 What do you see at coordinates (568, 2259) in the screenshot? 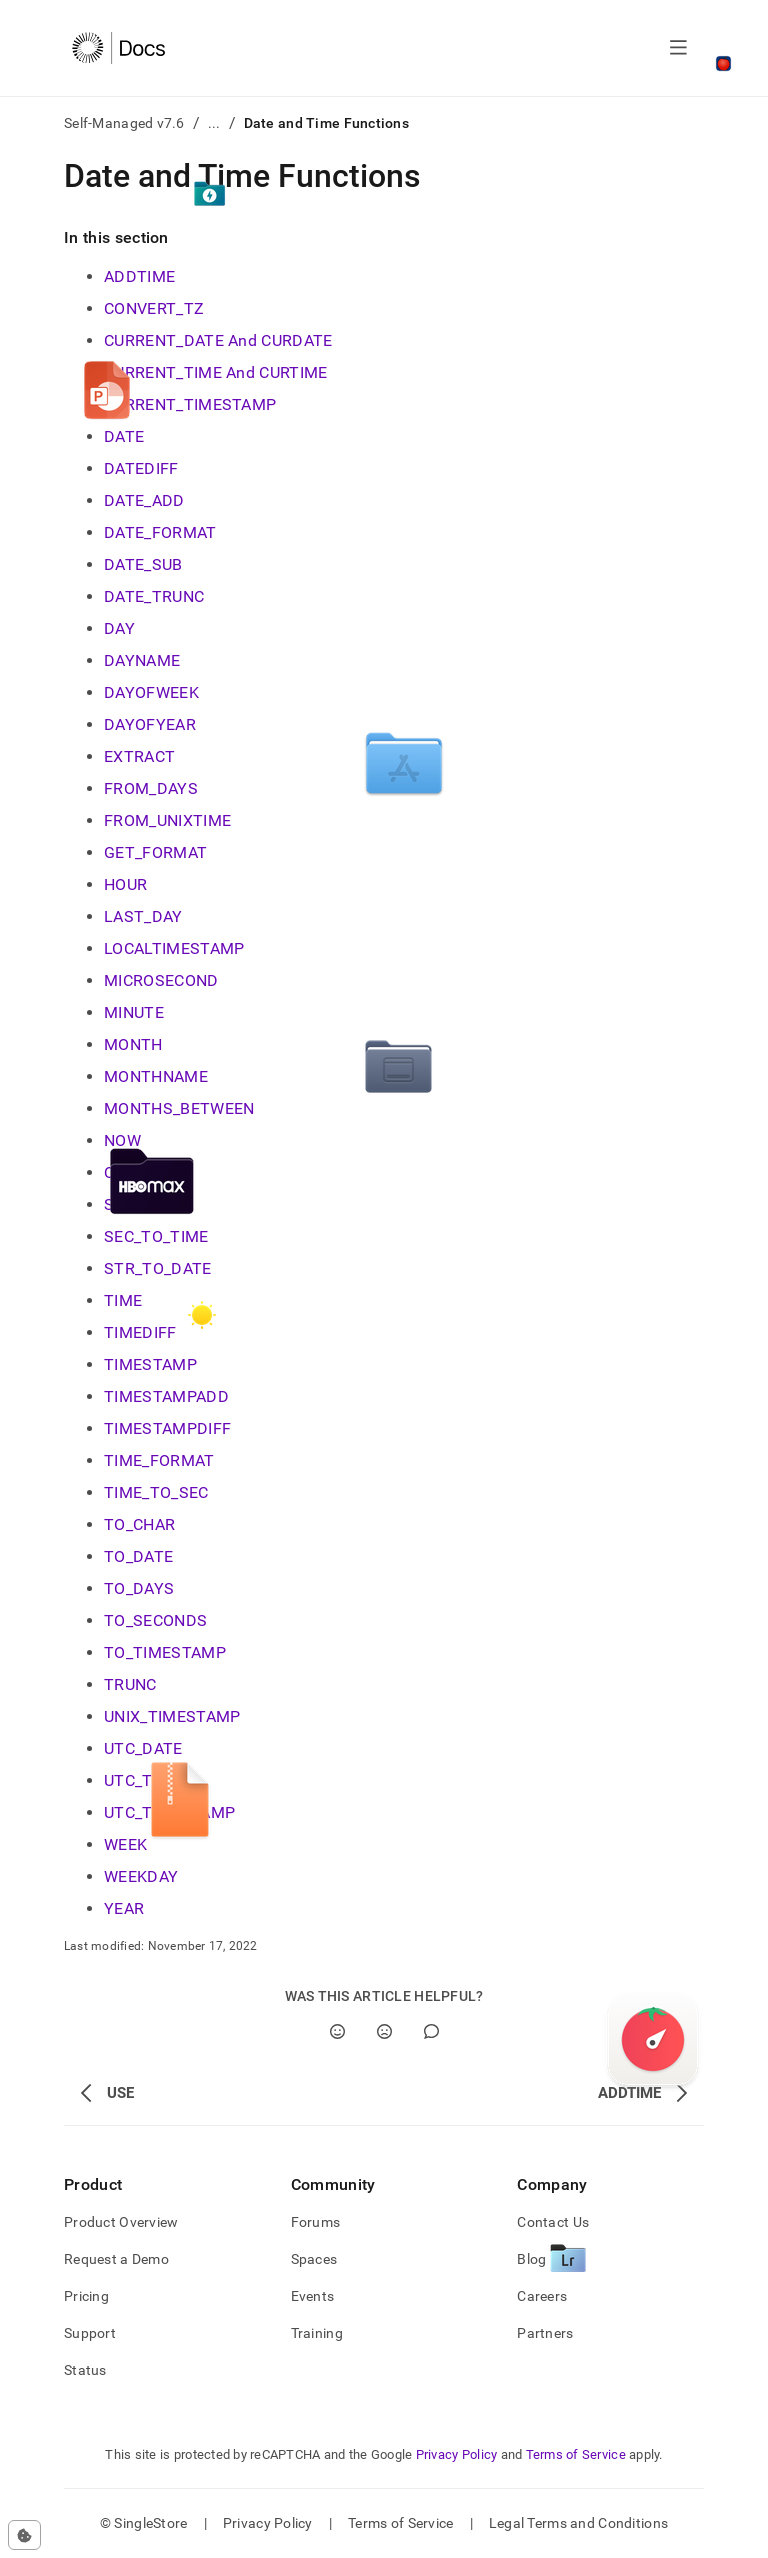
I see `open folder containing Adobe Lightroom files` at bounding box center [568, 2259].